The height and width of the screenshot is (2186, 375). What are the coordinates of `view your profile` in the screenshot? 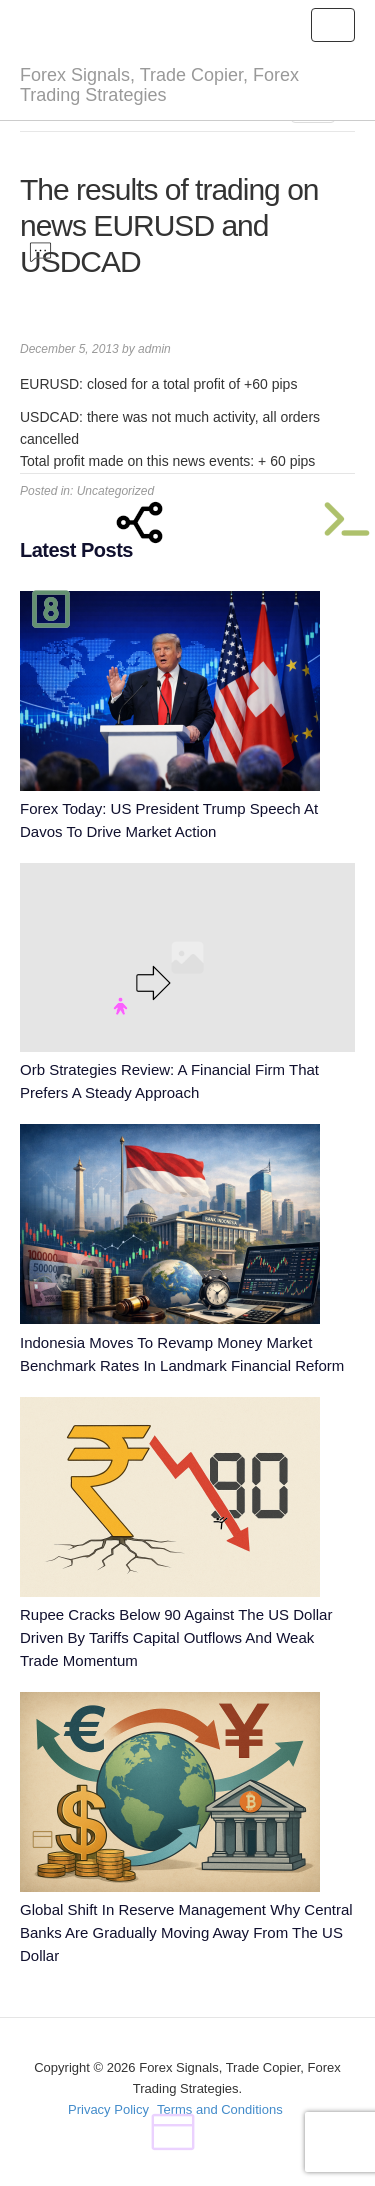 It's located at (120, 1006).